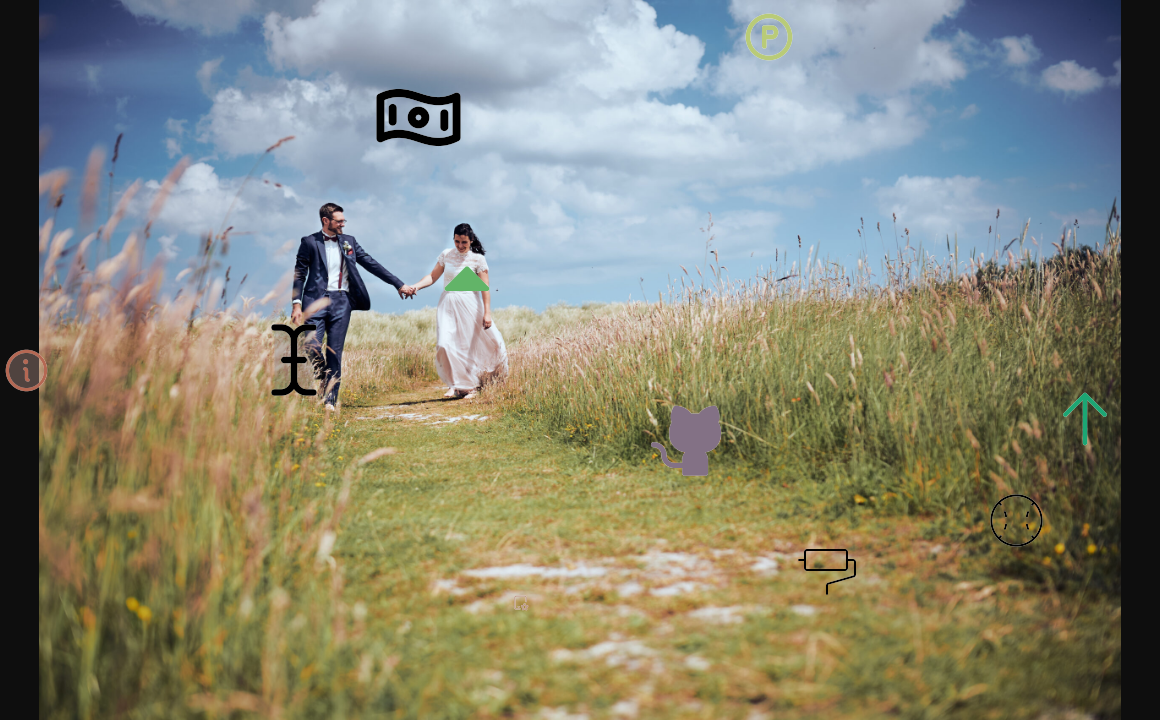 The height and width of the screenshot is (720, 1160). I want to click on access painting or drawing tools, so click(827, 568).